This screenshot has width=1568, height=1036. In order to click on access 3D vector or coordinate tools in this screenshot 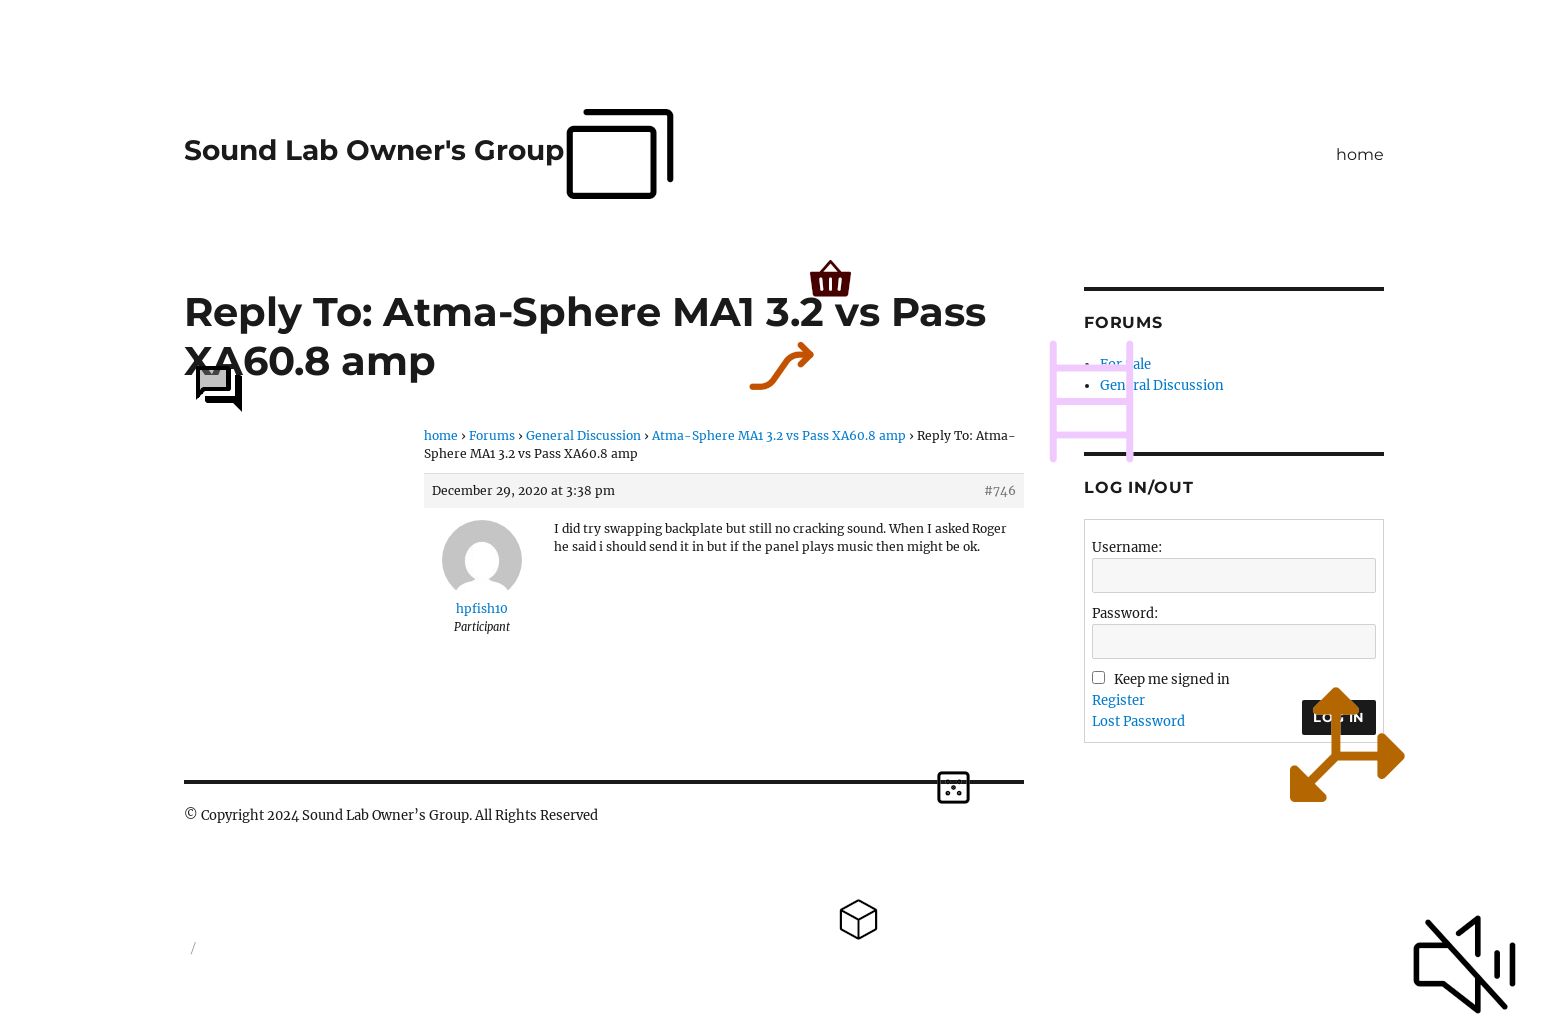, I will do `click(1340, 751)`.